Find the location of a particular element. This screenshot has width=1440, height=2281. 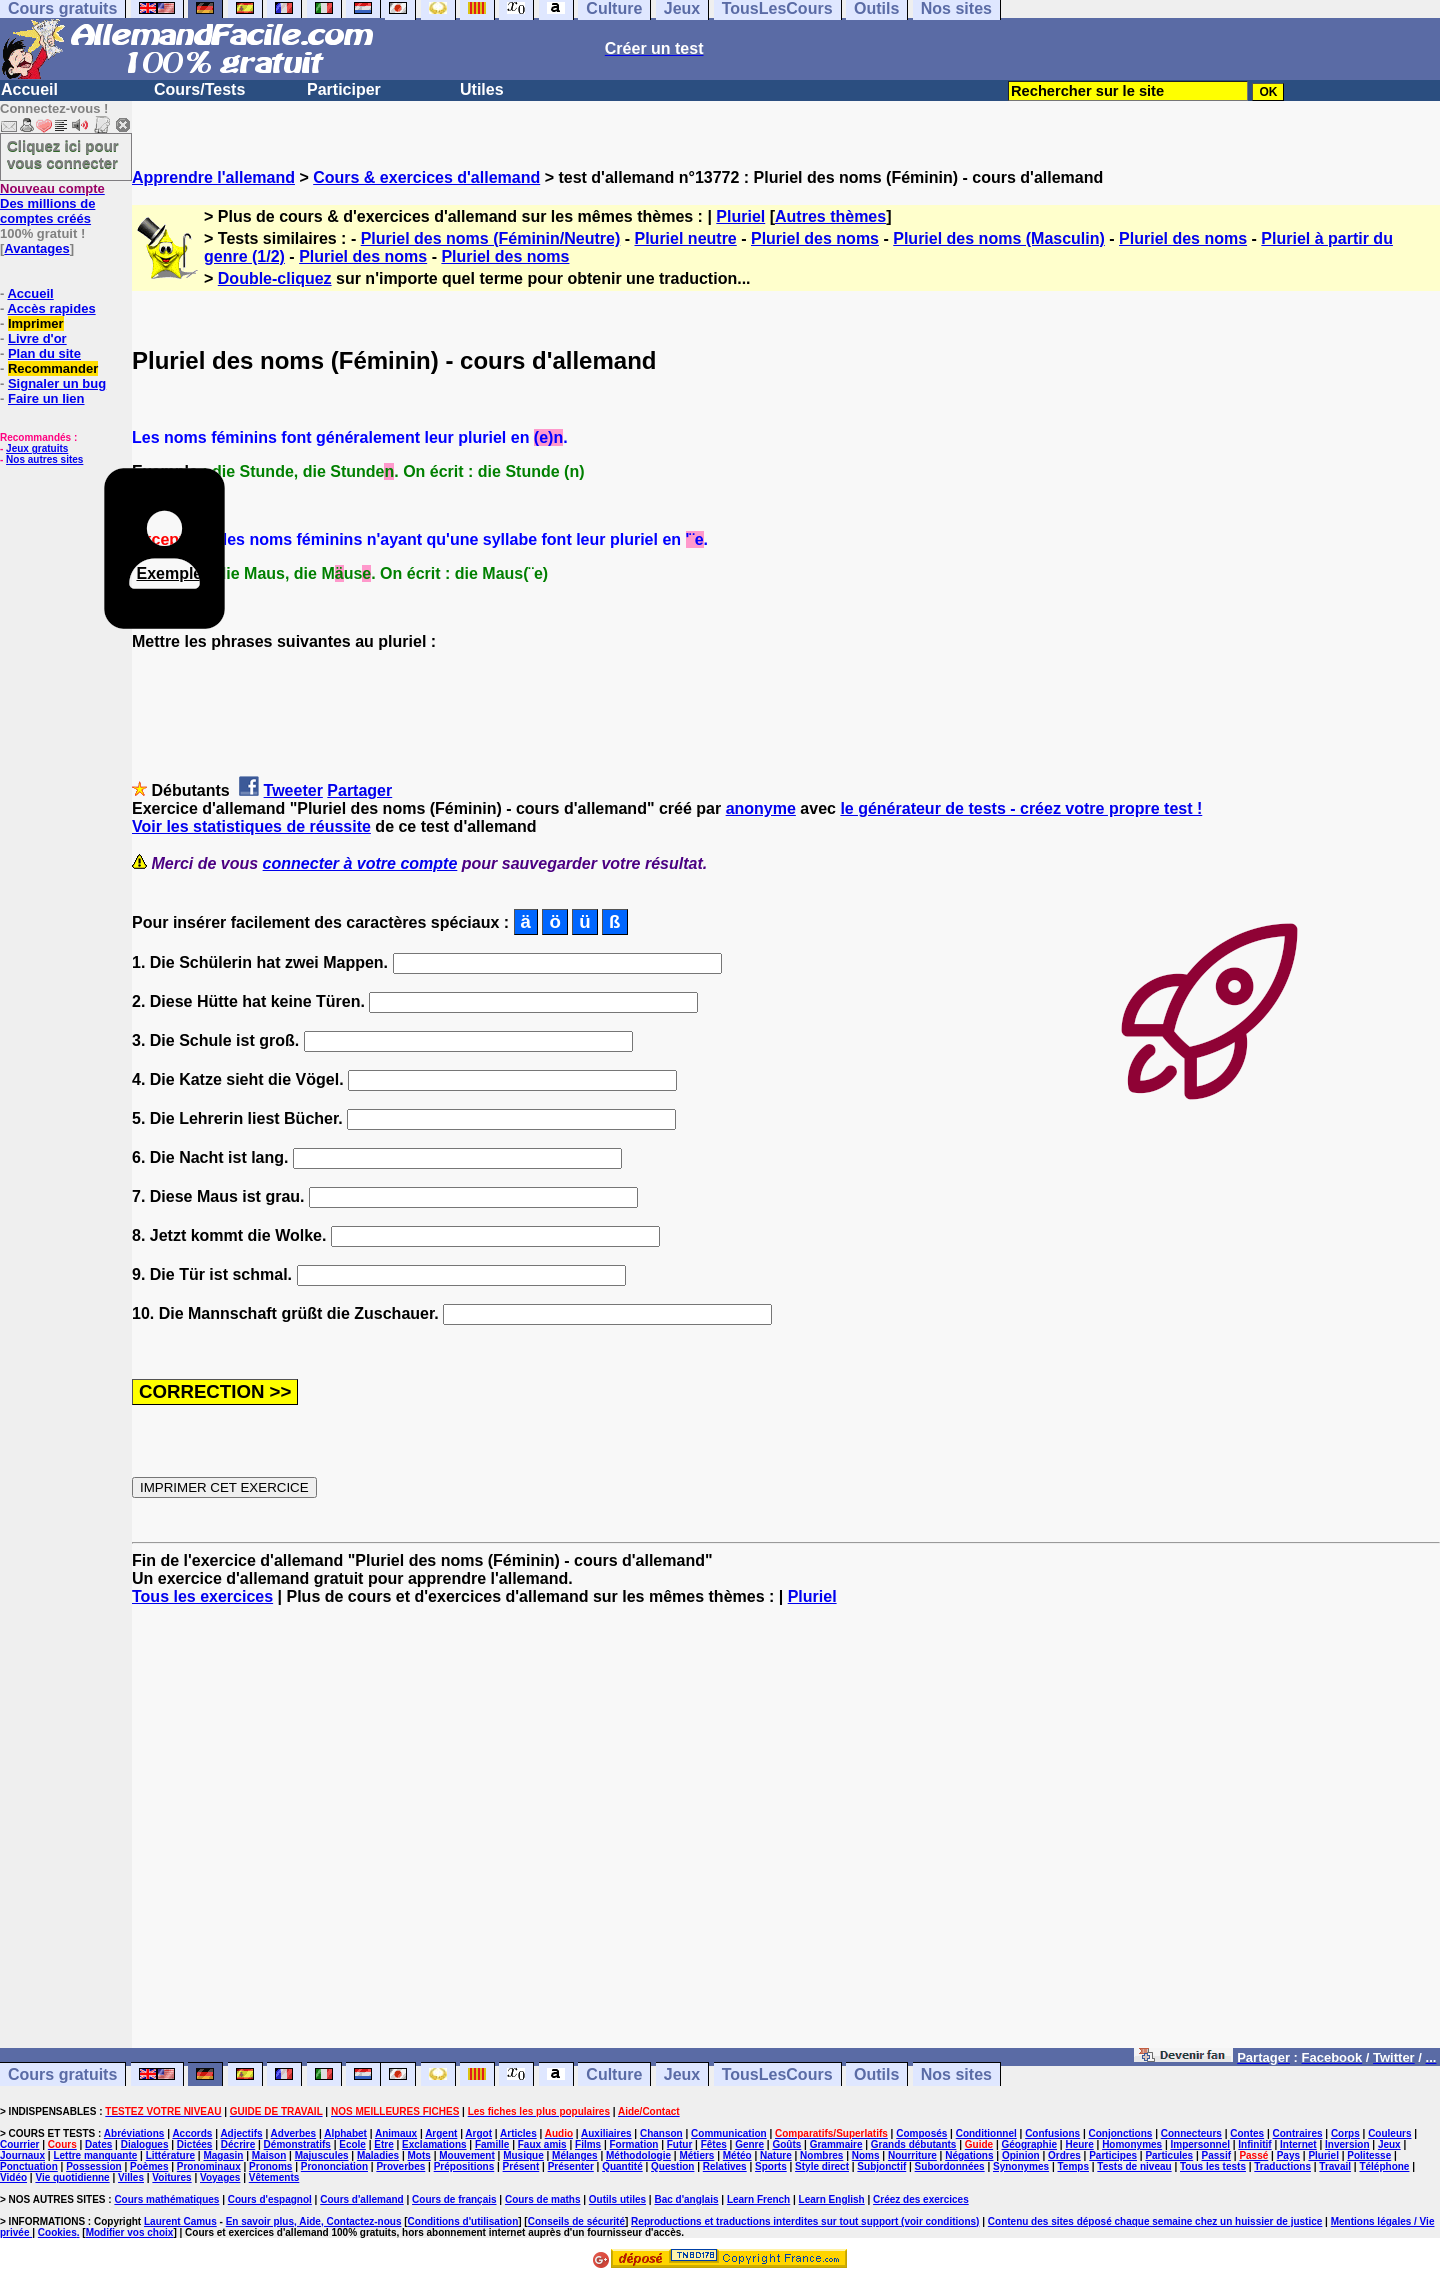

view user profile is located at coordinates (164, 548).